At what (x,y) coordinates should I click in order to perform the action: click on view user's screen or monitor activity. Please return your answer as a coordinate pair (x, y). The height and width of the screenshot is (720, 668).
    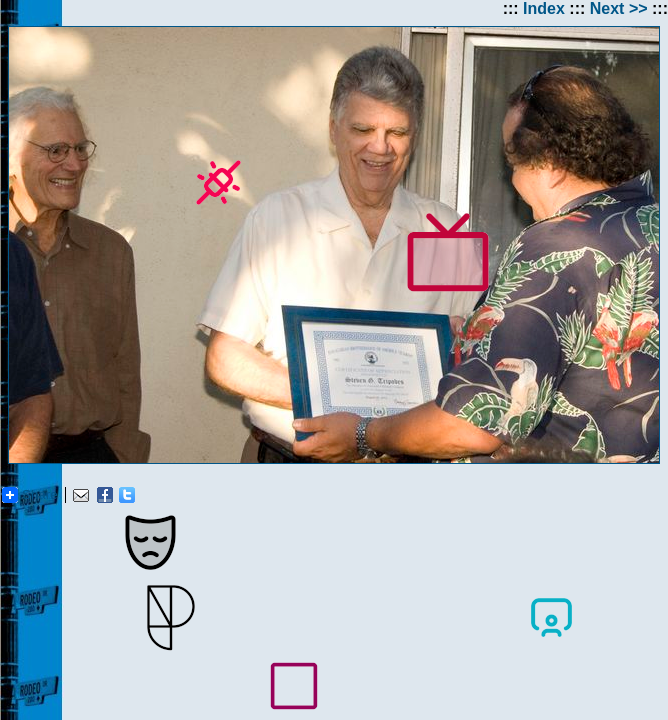
    Looking at the image, I should click on (551, 616).